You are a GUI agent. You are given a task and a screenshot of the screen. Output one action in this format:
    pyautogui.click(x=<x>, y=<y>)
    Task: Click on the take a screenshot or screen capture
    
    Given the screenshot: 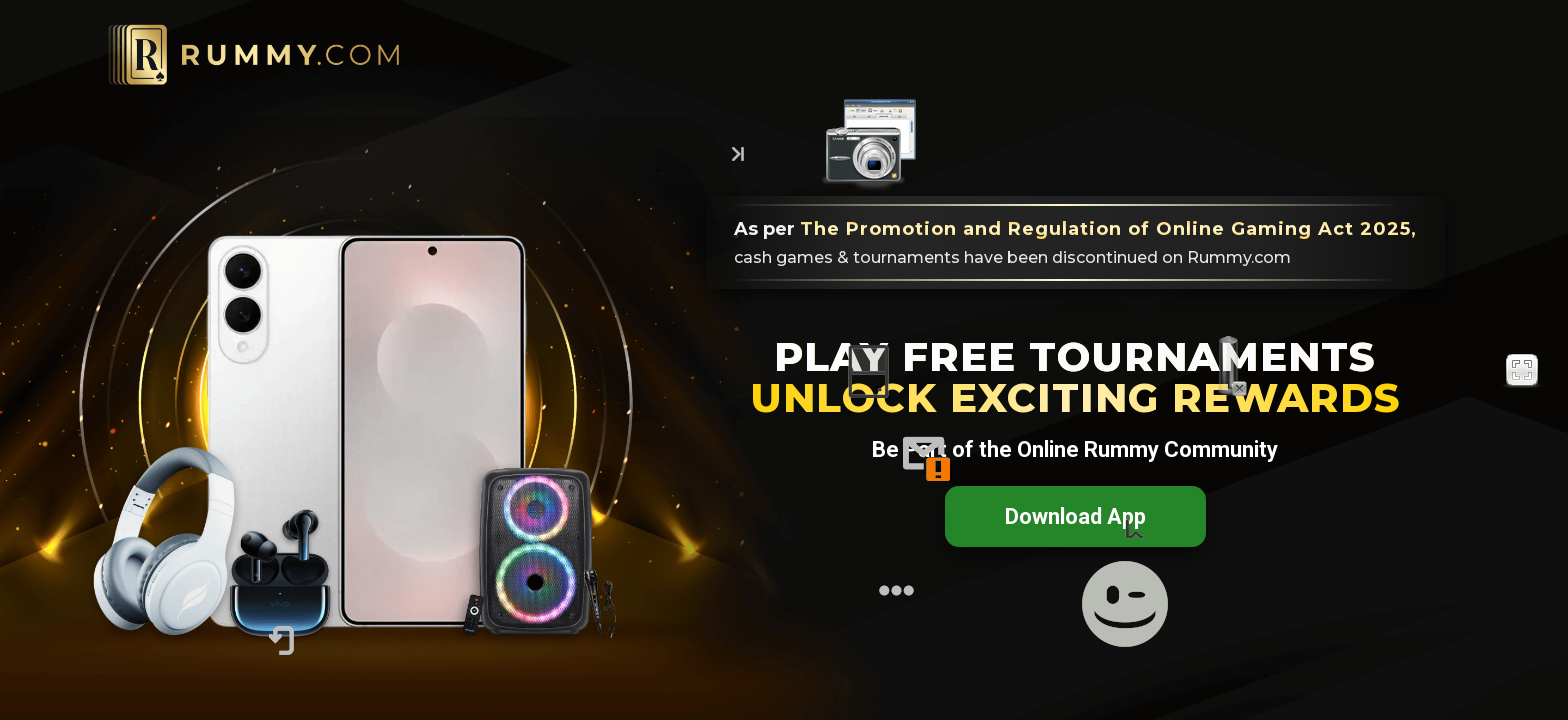 What is the action you would take?
    pyautogui.click(x=870, y=141)
    